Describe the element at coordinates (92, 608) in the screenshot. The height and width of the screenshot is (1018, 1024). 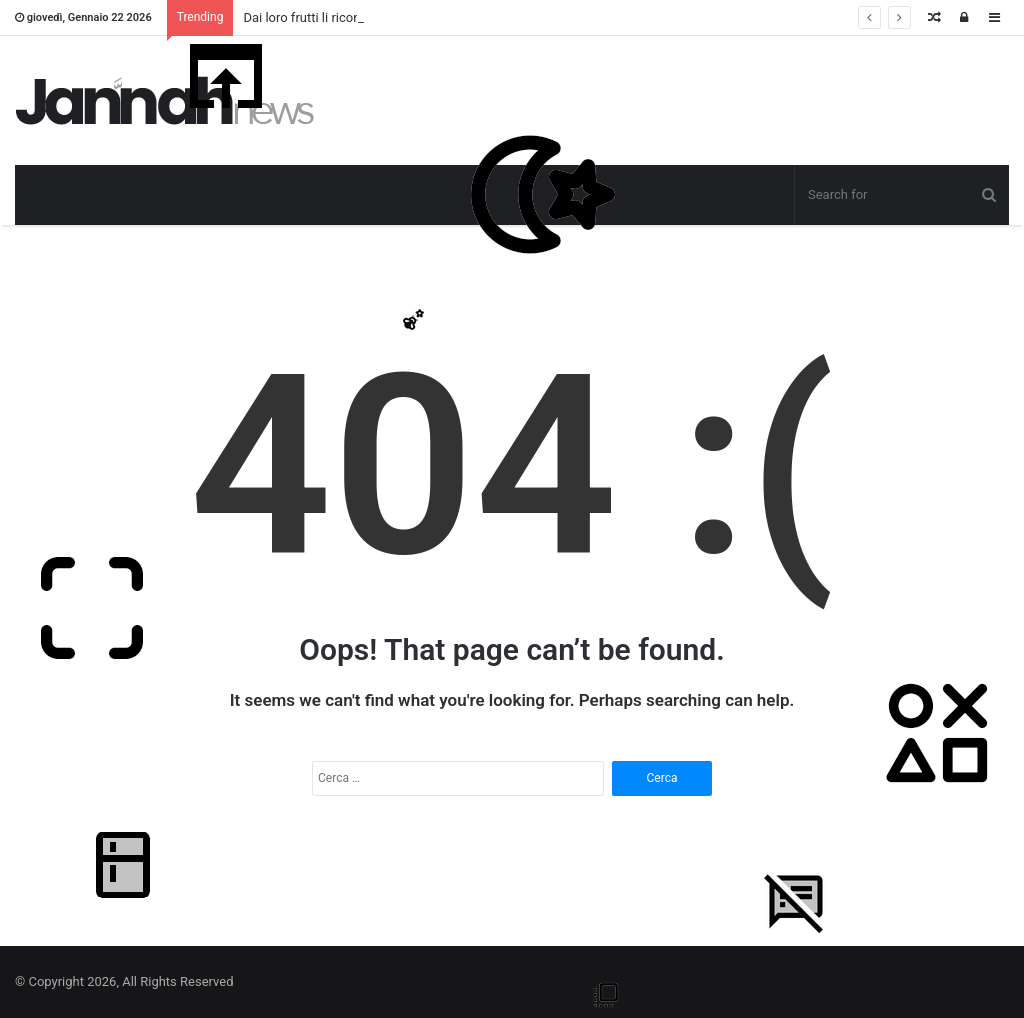
I see `maximize window to full screen` at that location.